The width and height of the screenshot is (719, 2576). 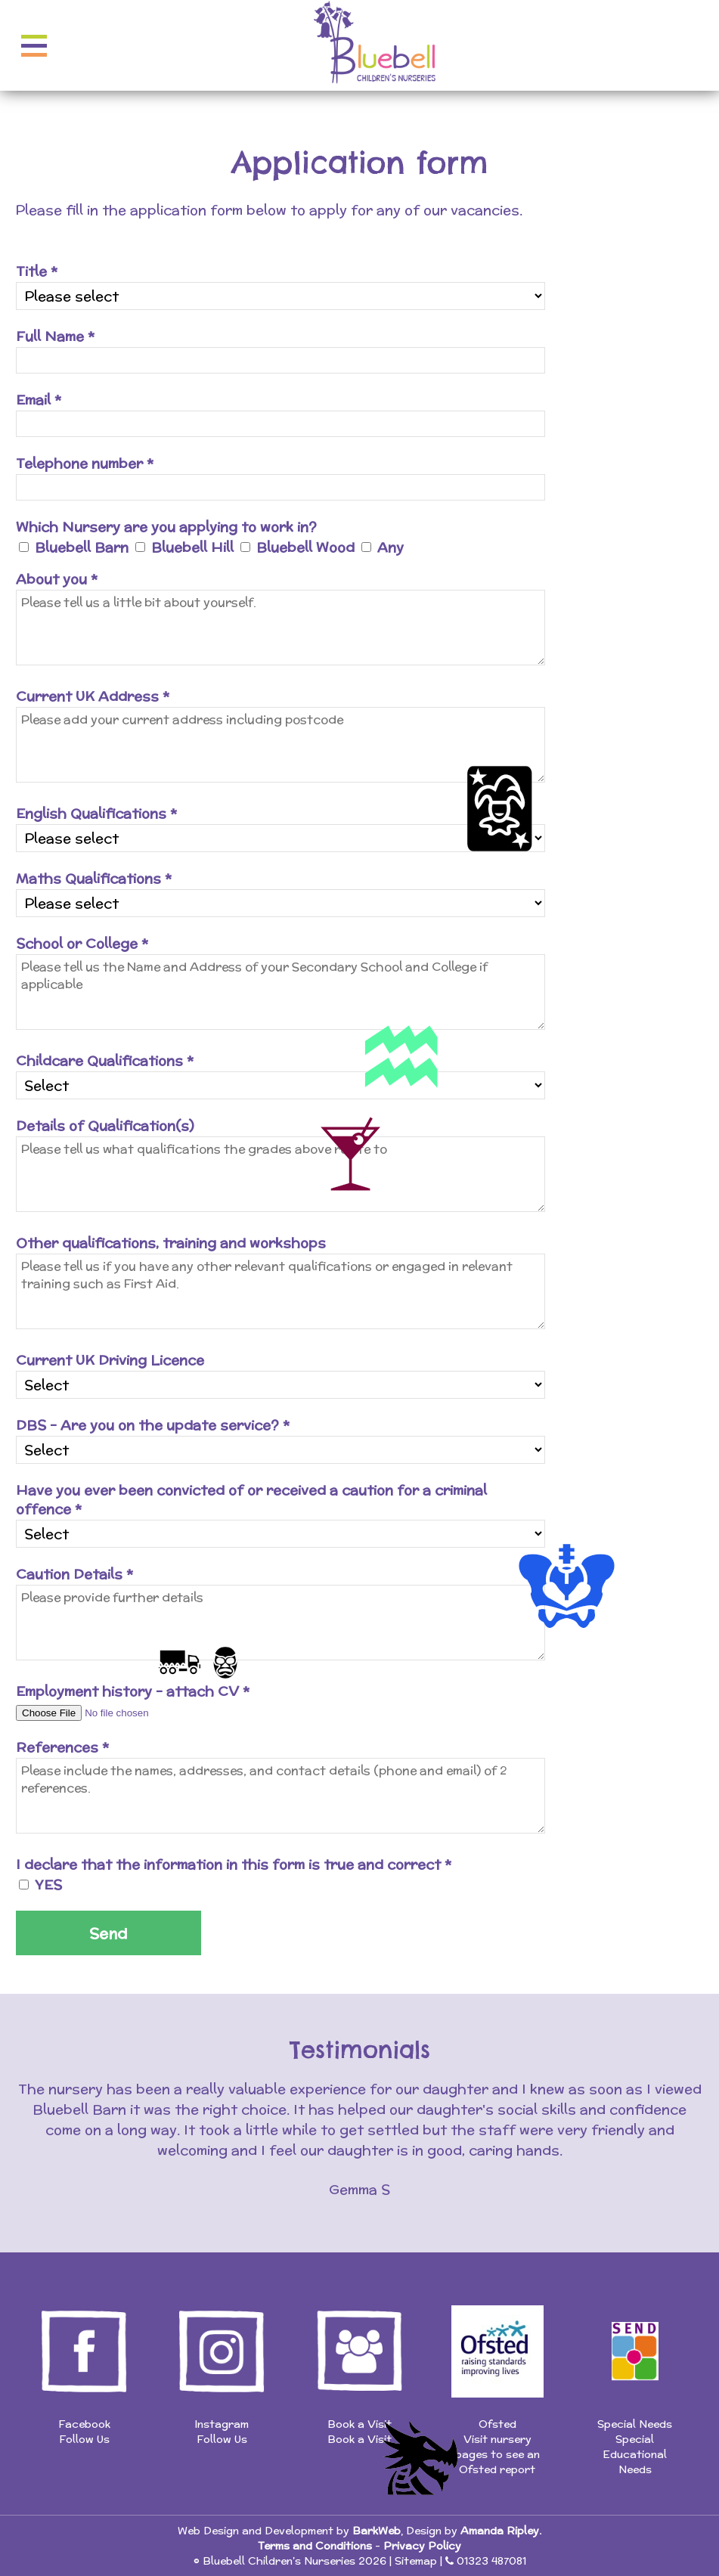 I want to click on access bar or cocktail menu, so click(x=351, y=1154).